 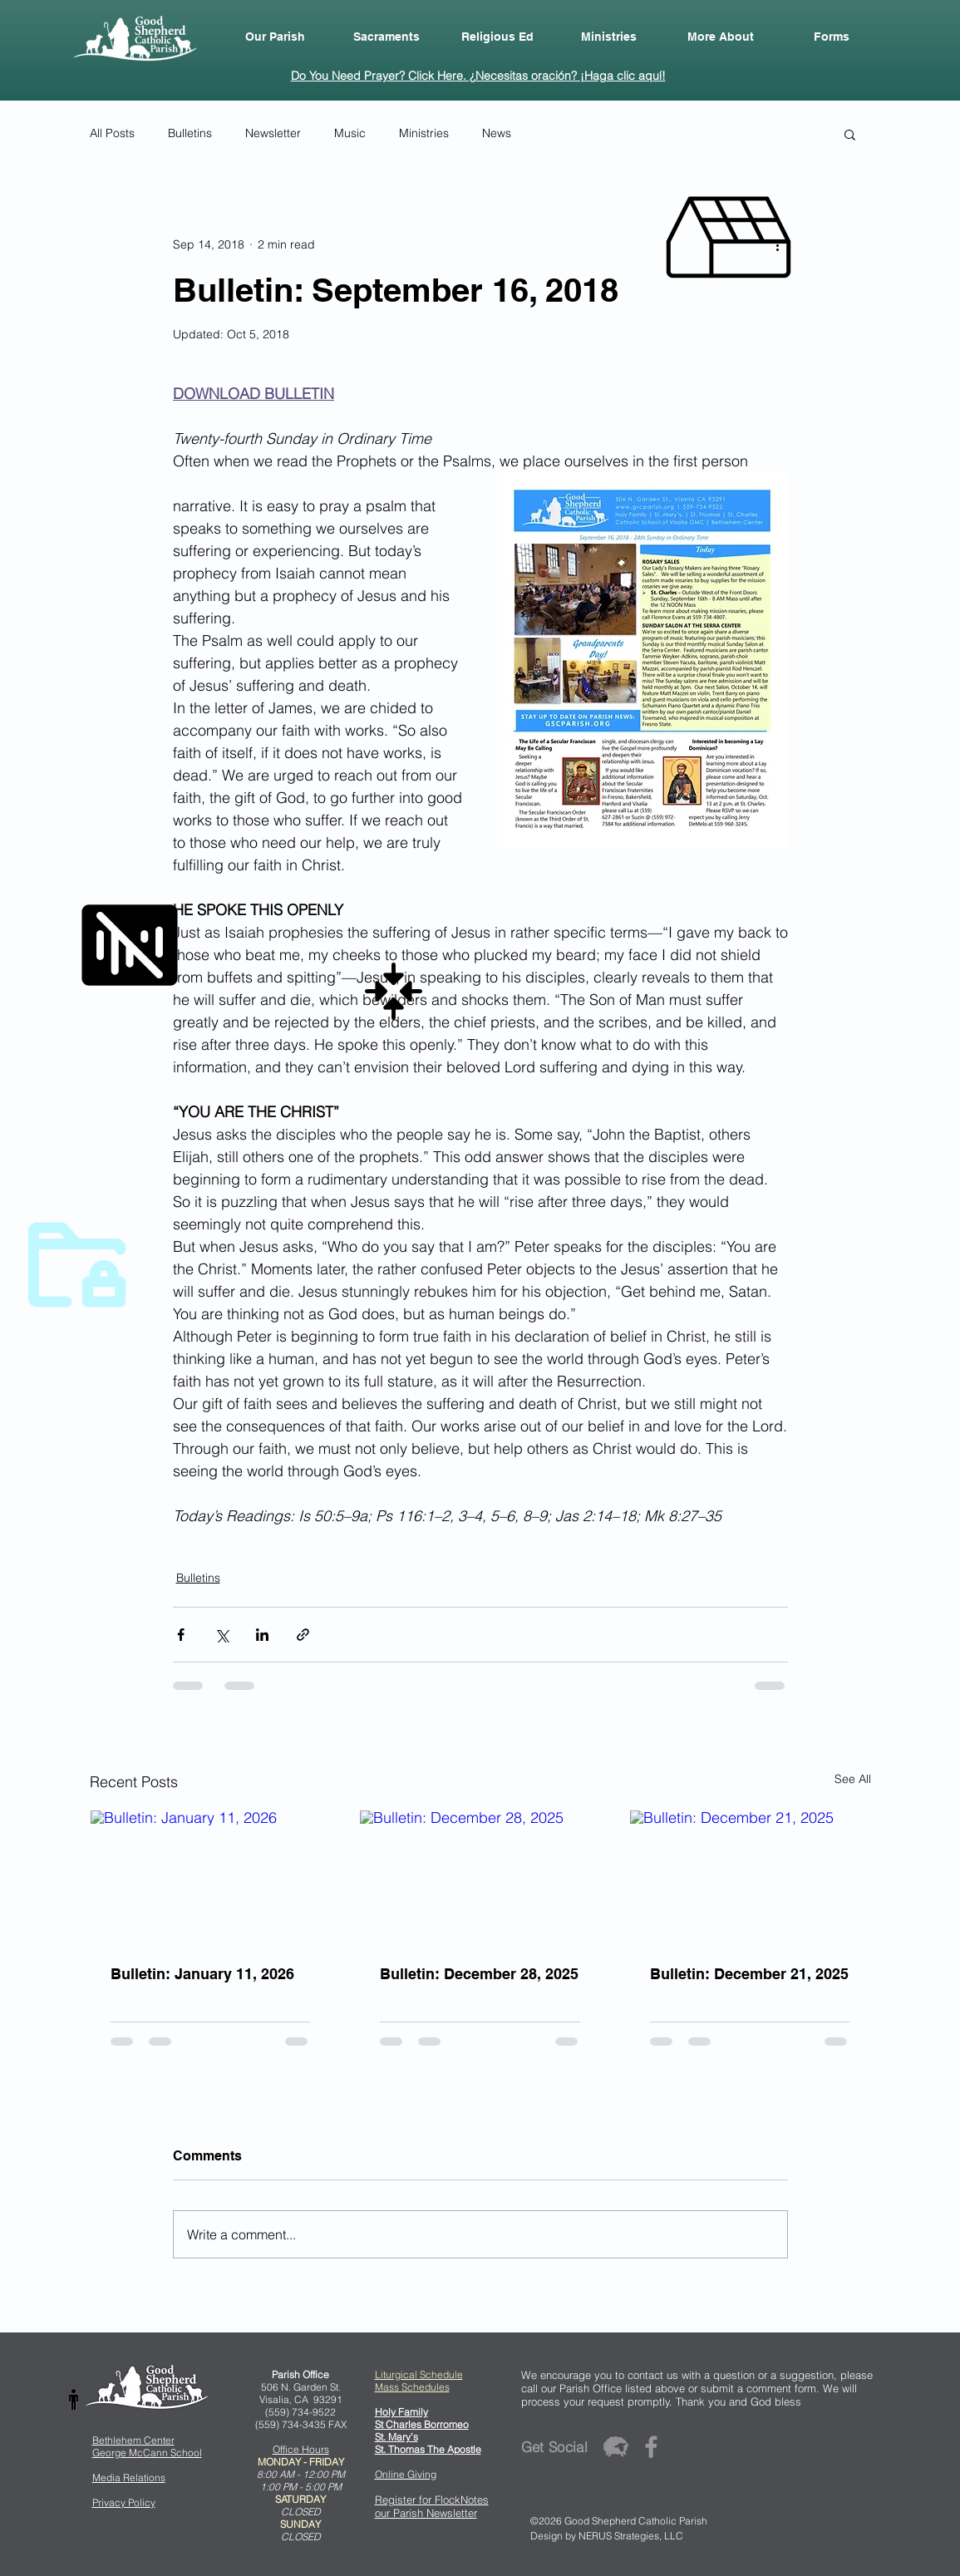 What do you see at coordinates (130, 945) in the screenshot?
I see `mute or disable audio input` at bounding box center [130, 945].